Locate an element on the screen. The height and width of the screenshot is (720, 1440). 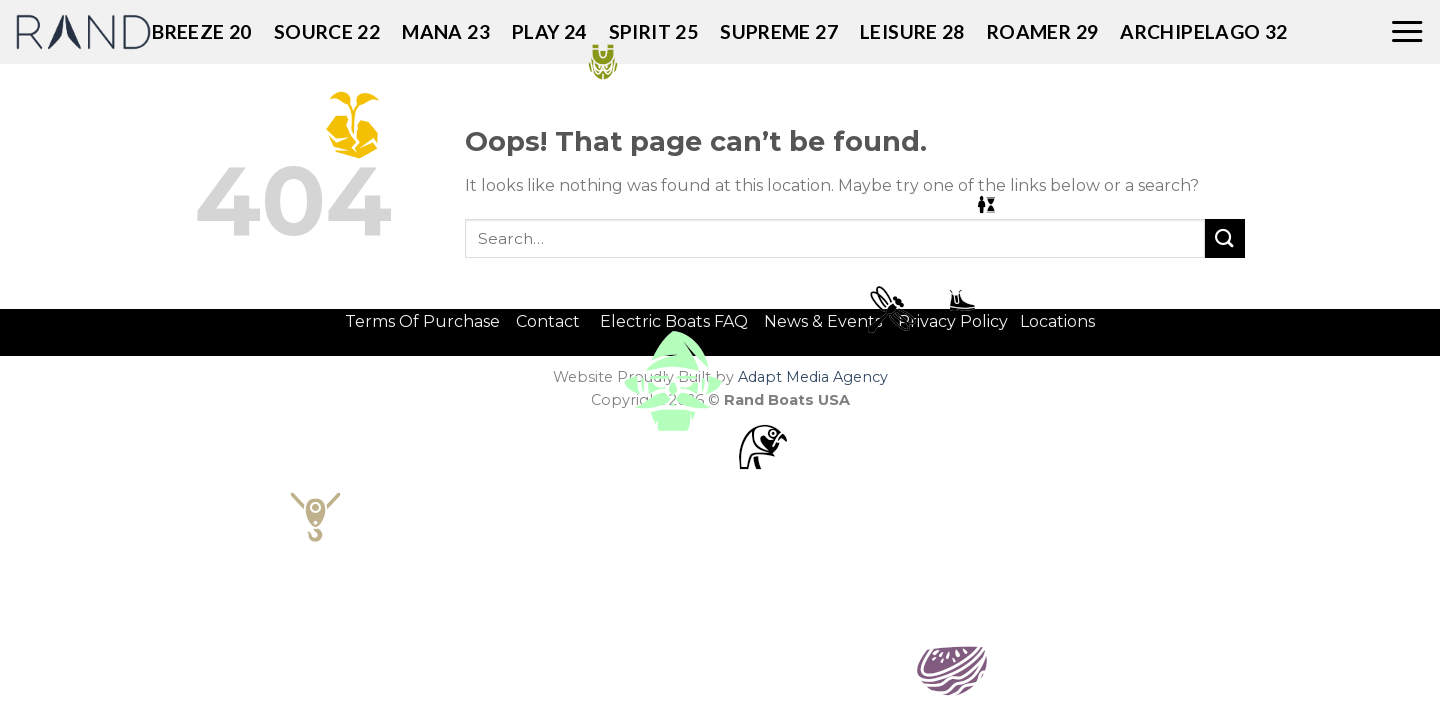
browse footwear or boot options is located at coordinates (962, 299).